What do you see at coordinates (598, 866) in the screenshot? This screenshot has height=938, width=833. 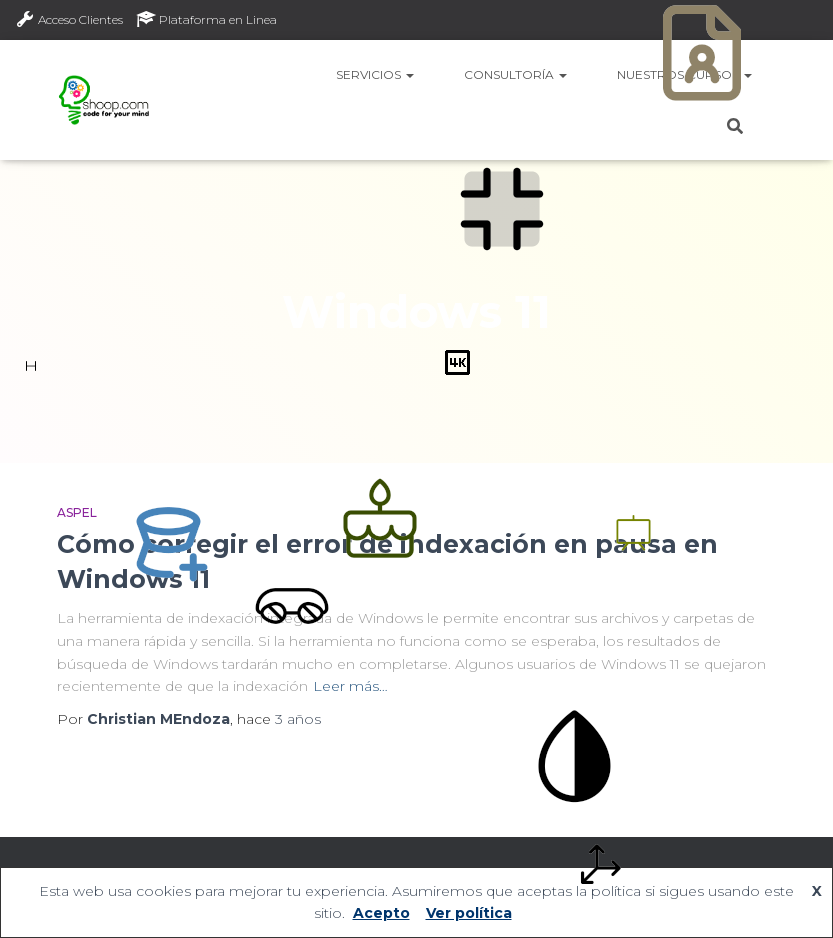 I see `switch to 3D view or coordinate system` at bounding box center [598, 866].